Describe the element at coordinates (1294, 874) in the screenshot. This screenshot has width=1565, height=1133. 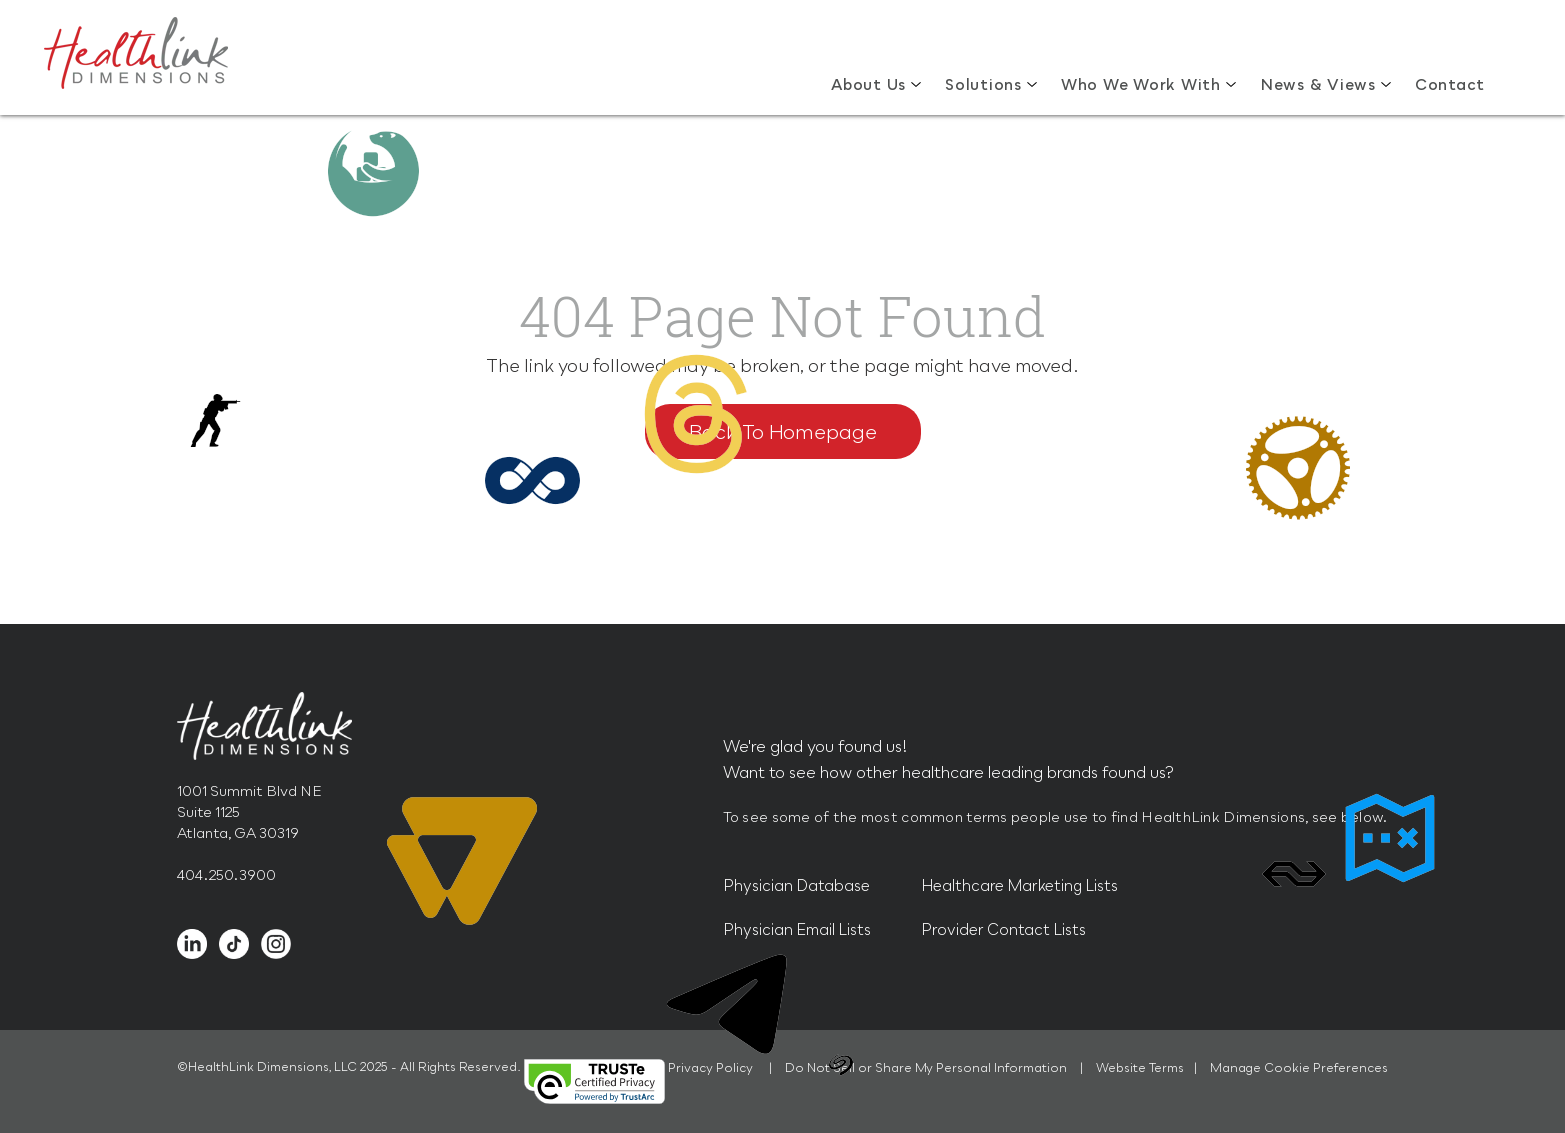
I see `open the Nederlandse Spoorwegen (NS) Dutch railways app` at that location.